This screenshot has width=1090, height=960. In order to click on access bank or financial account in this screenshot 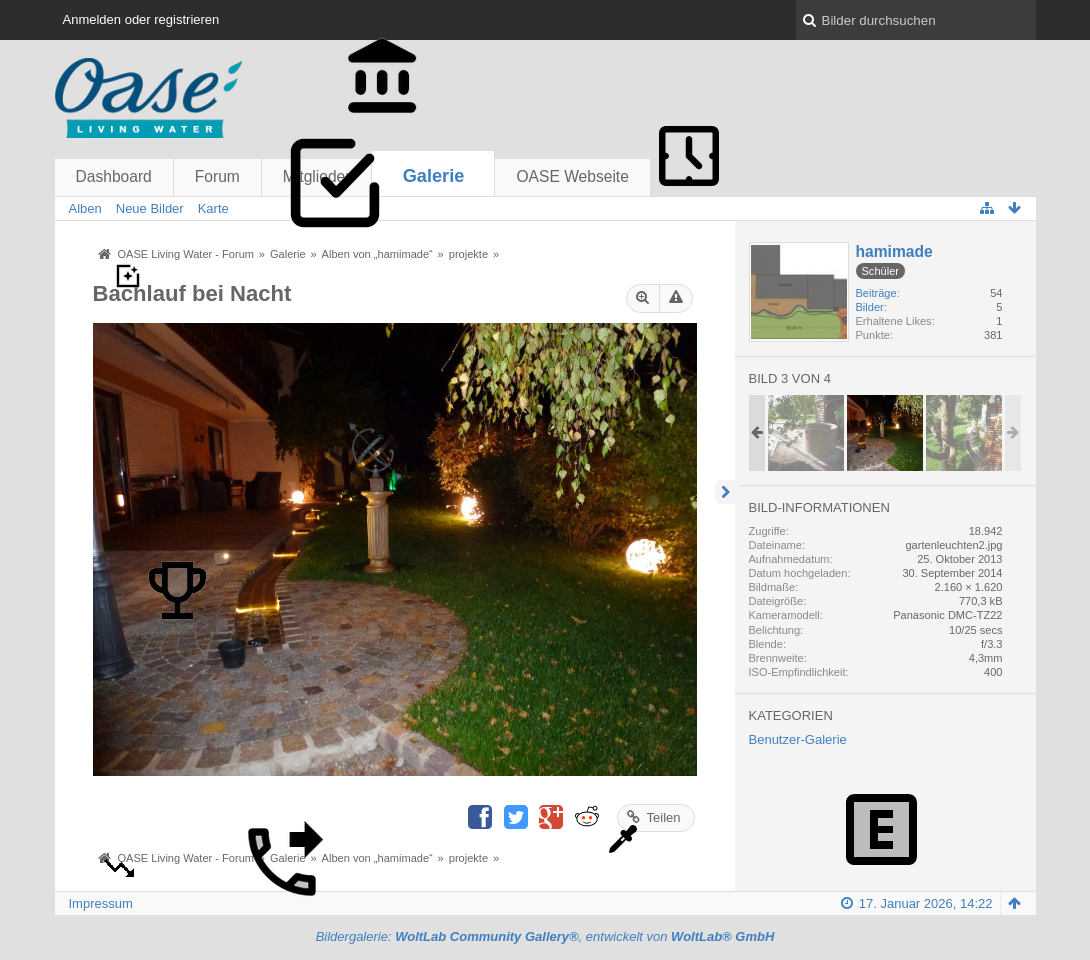, I will do `click(384, 77)`.